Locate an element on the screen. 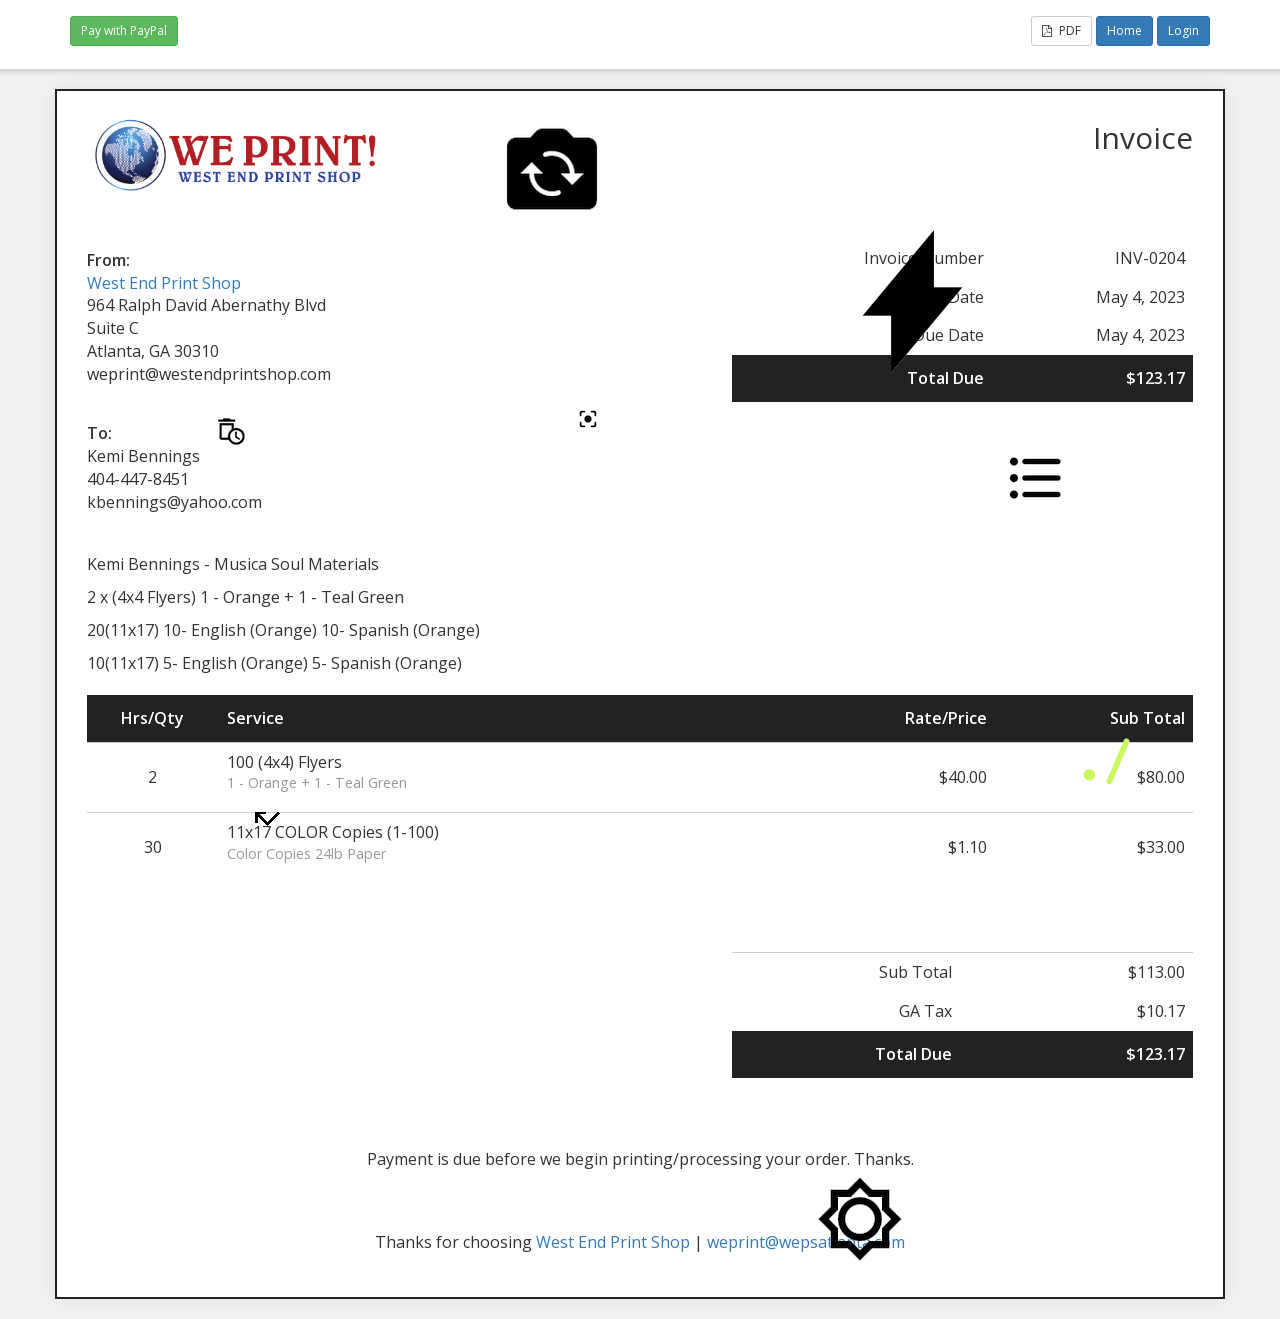 The width and height of the screenshot is (1280, 1319). indicates quick actions or instant features is located at coordinates (912, 301).